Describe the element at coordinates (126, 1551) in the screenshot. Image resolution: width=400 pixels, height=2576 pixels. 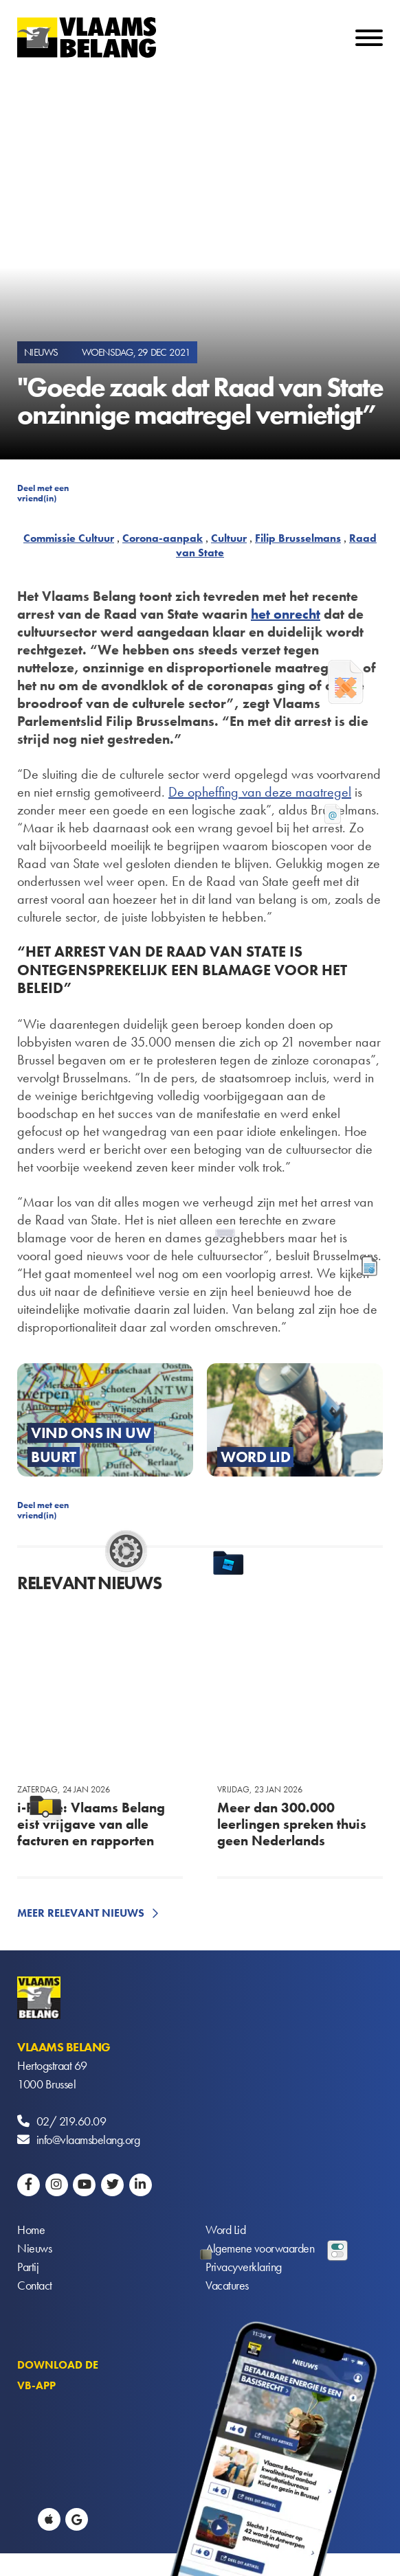
I see `open settings or preferences` at that location.